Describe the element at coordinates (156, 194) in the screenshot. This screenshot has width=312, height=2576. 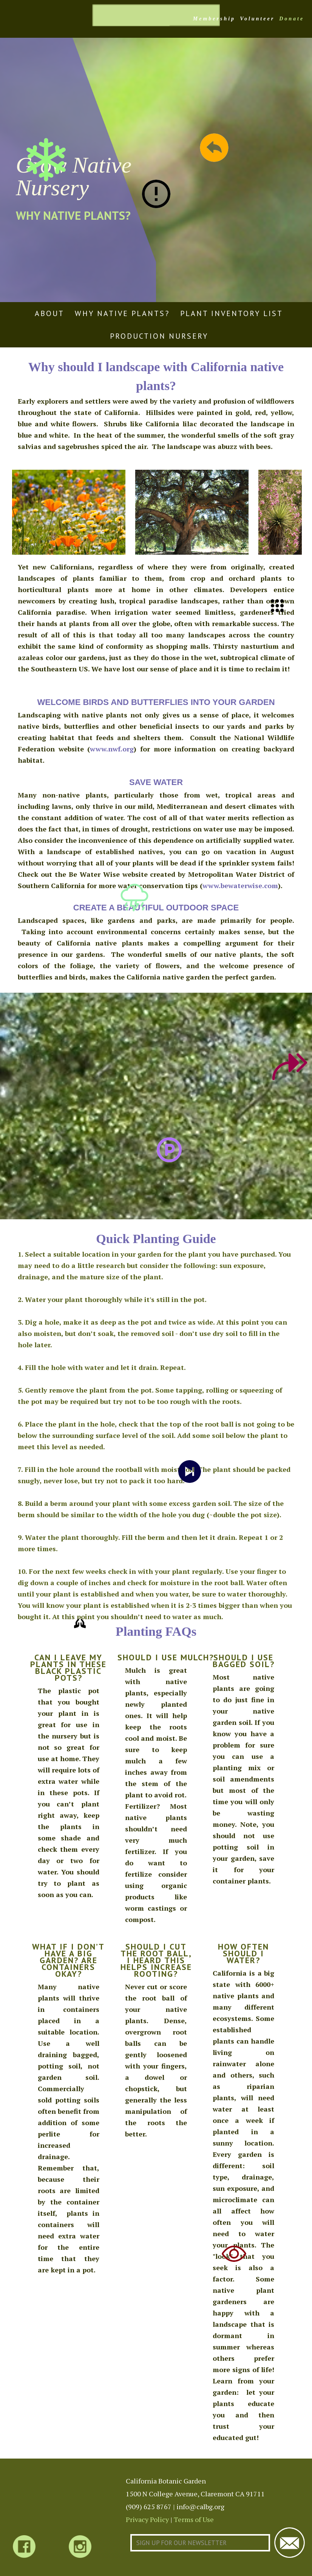
I see `indicates an error or problem has occurred` at that location.